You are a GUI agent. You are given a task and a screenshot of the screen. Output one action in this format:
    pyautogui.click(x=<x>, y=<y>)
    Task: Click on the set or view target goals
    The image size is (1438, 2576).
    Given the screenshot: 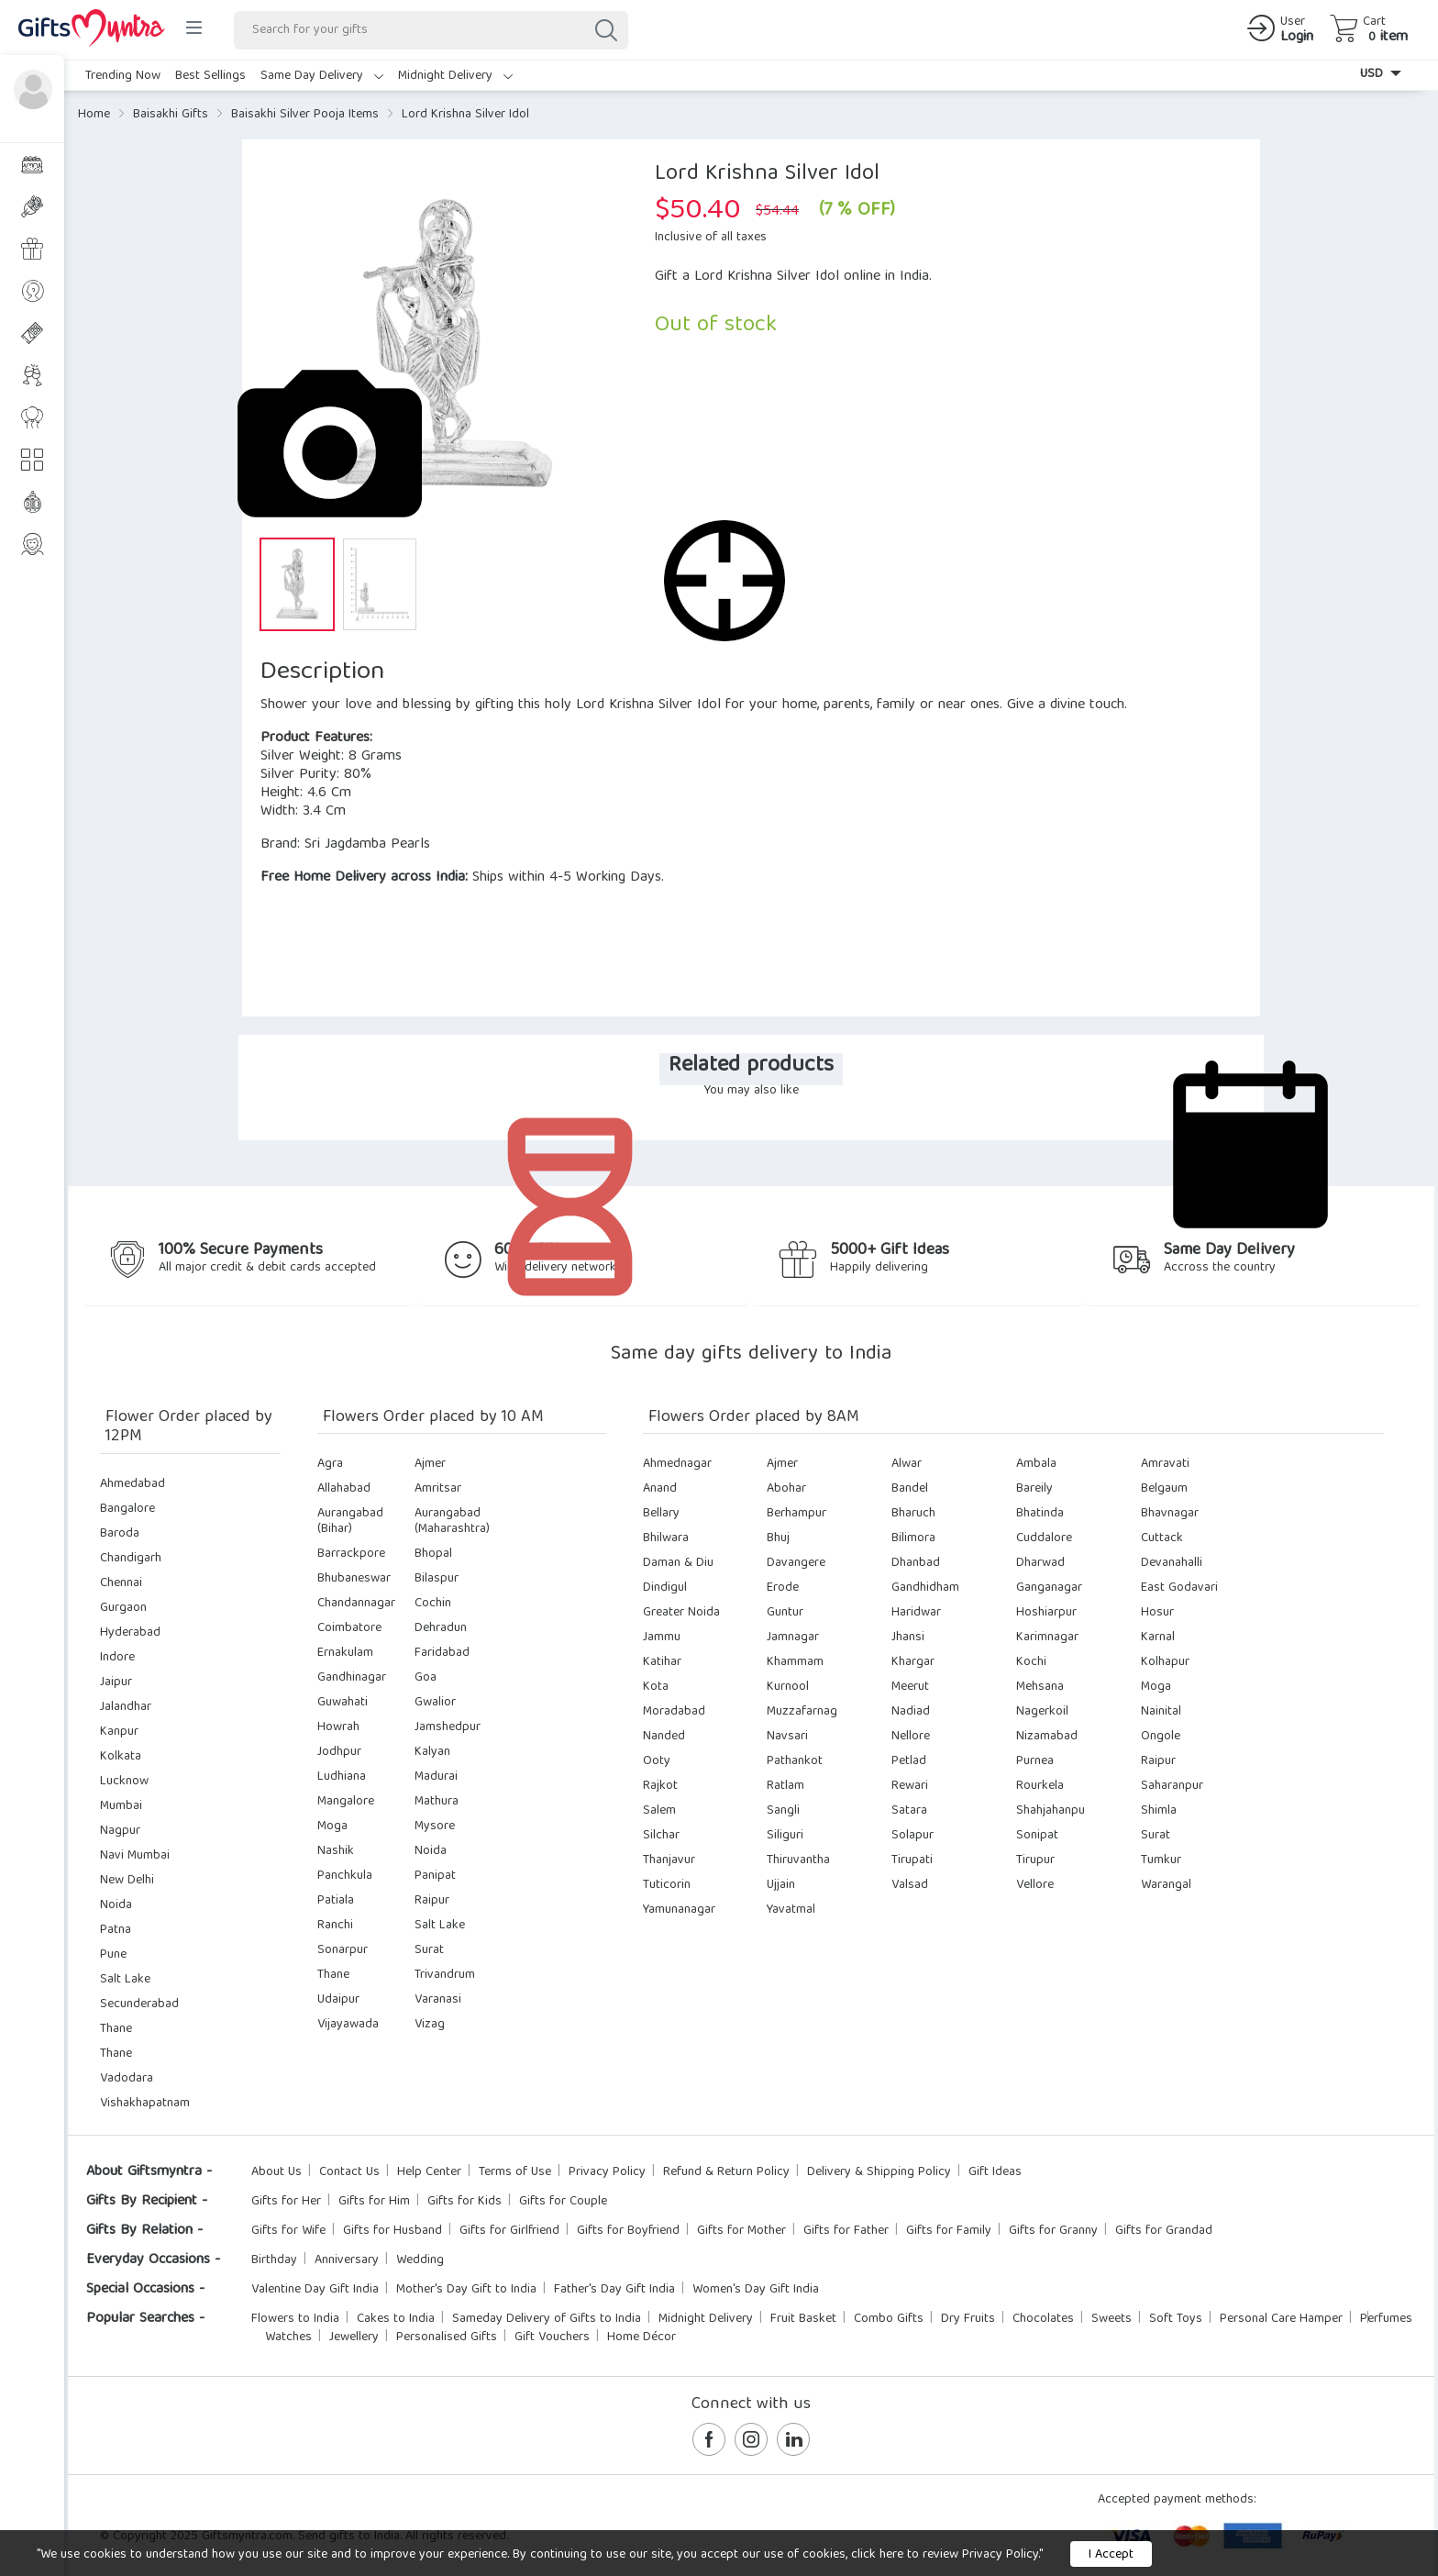 What is the action you would take?
    pyautogui.click(x=725, y=581)
    